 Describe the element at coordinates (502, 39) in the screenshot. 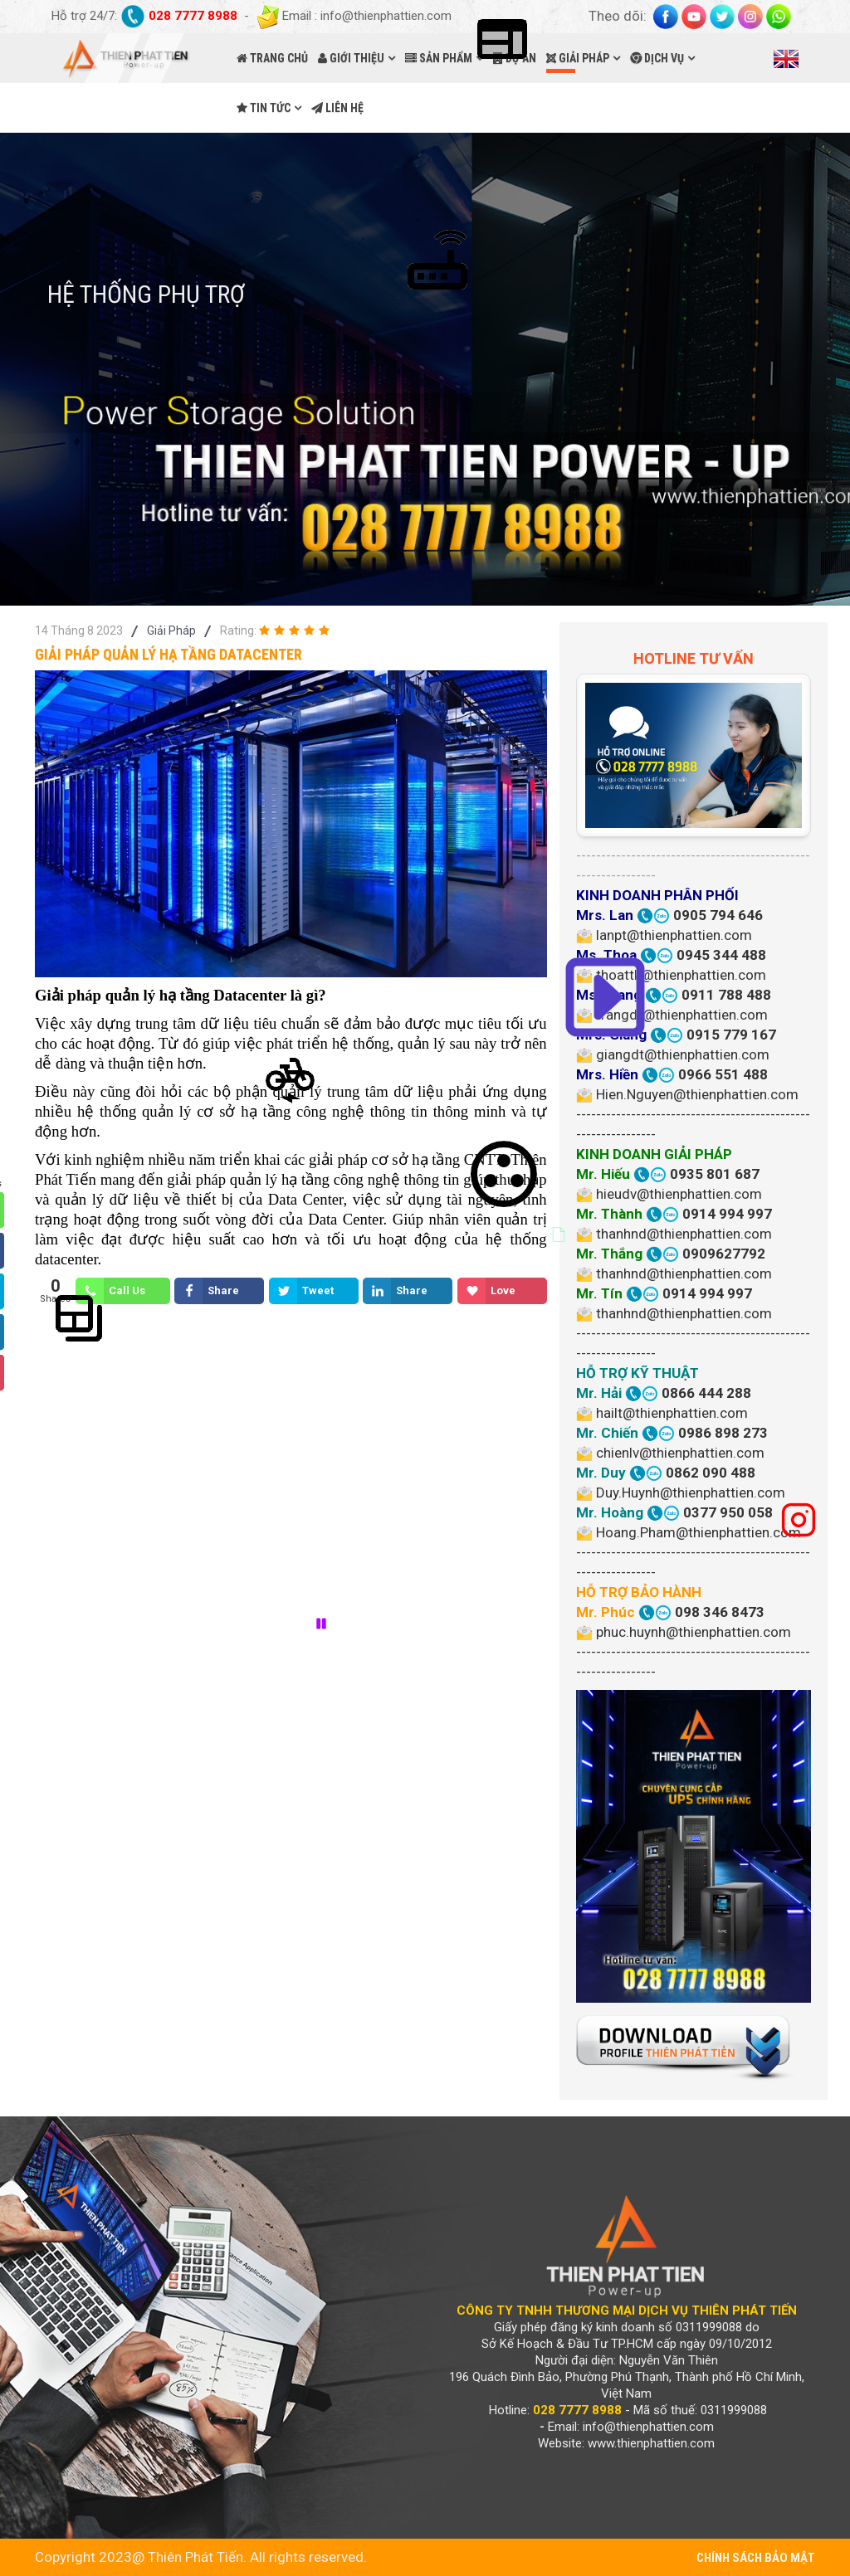

I see `open web browser` at that location.